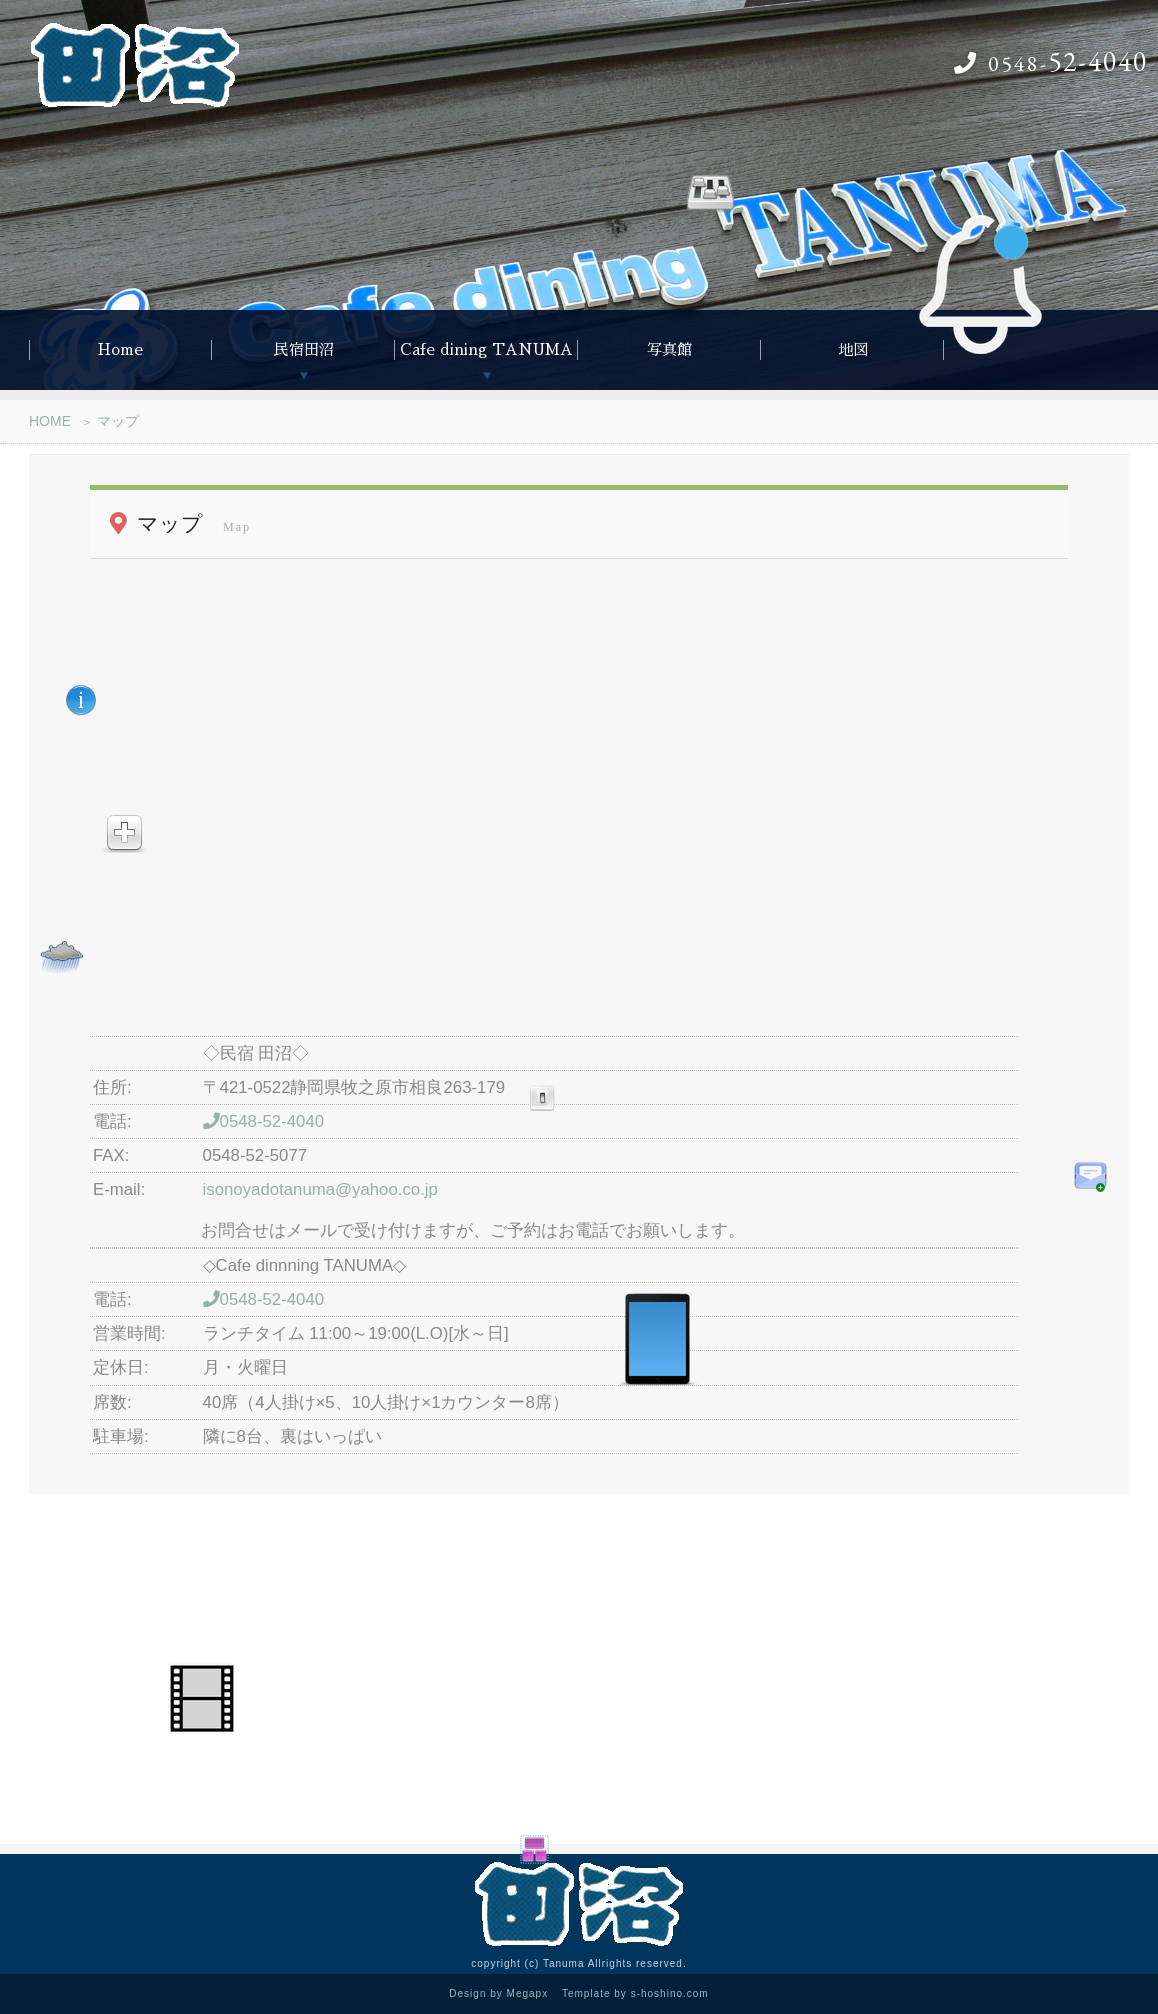 Image resolution: width=1158 pixels, height=2014 pixels. What do you see at coordinates (657, 1338) in the screenshot?
I see `iPad Air 2 device with cellular connectivity` at bounding box center [657, 1338].